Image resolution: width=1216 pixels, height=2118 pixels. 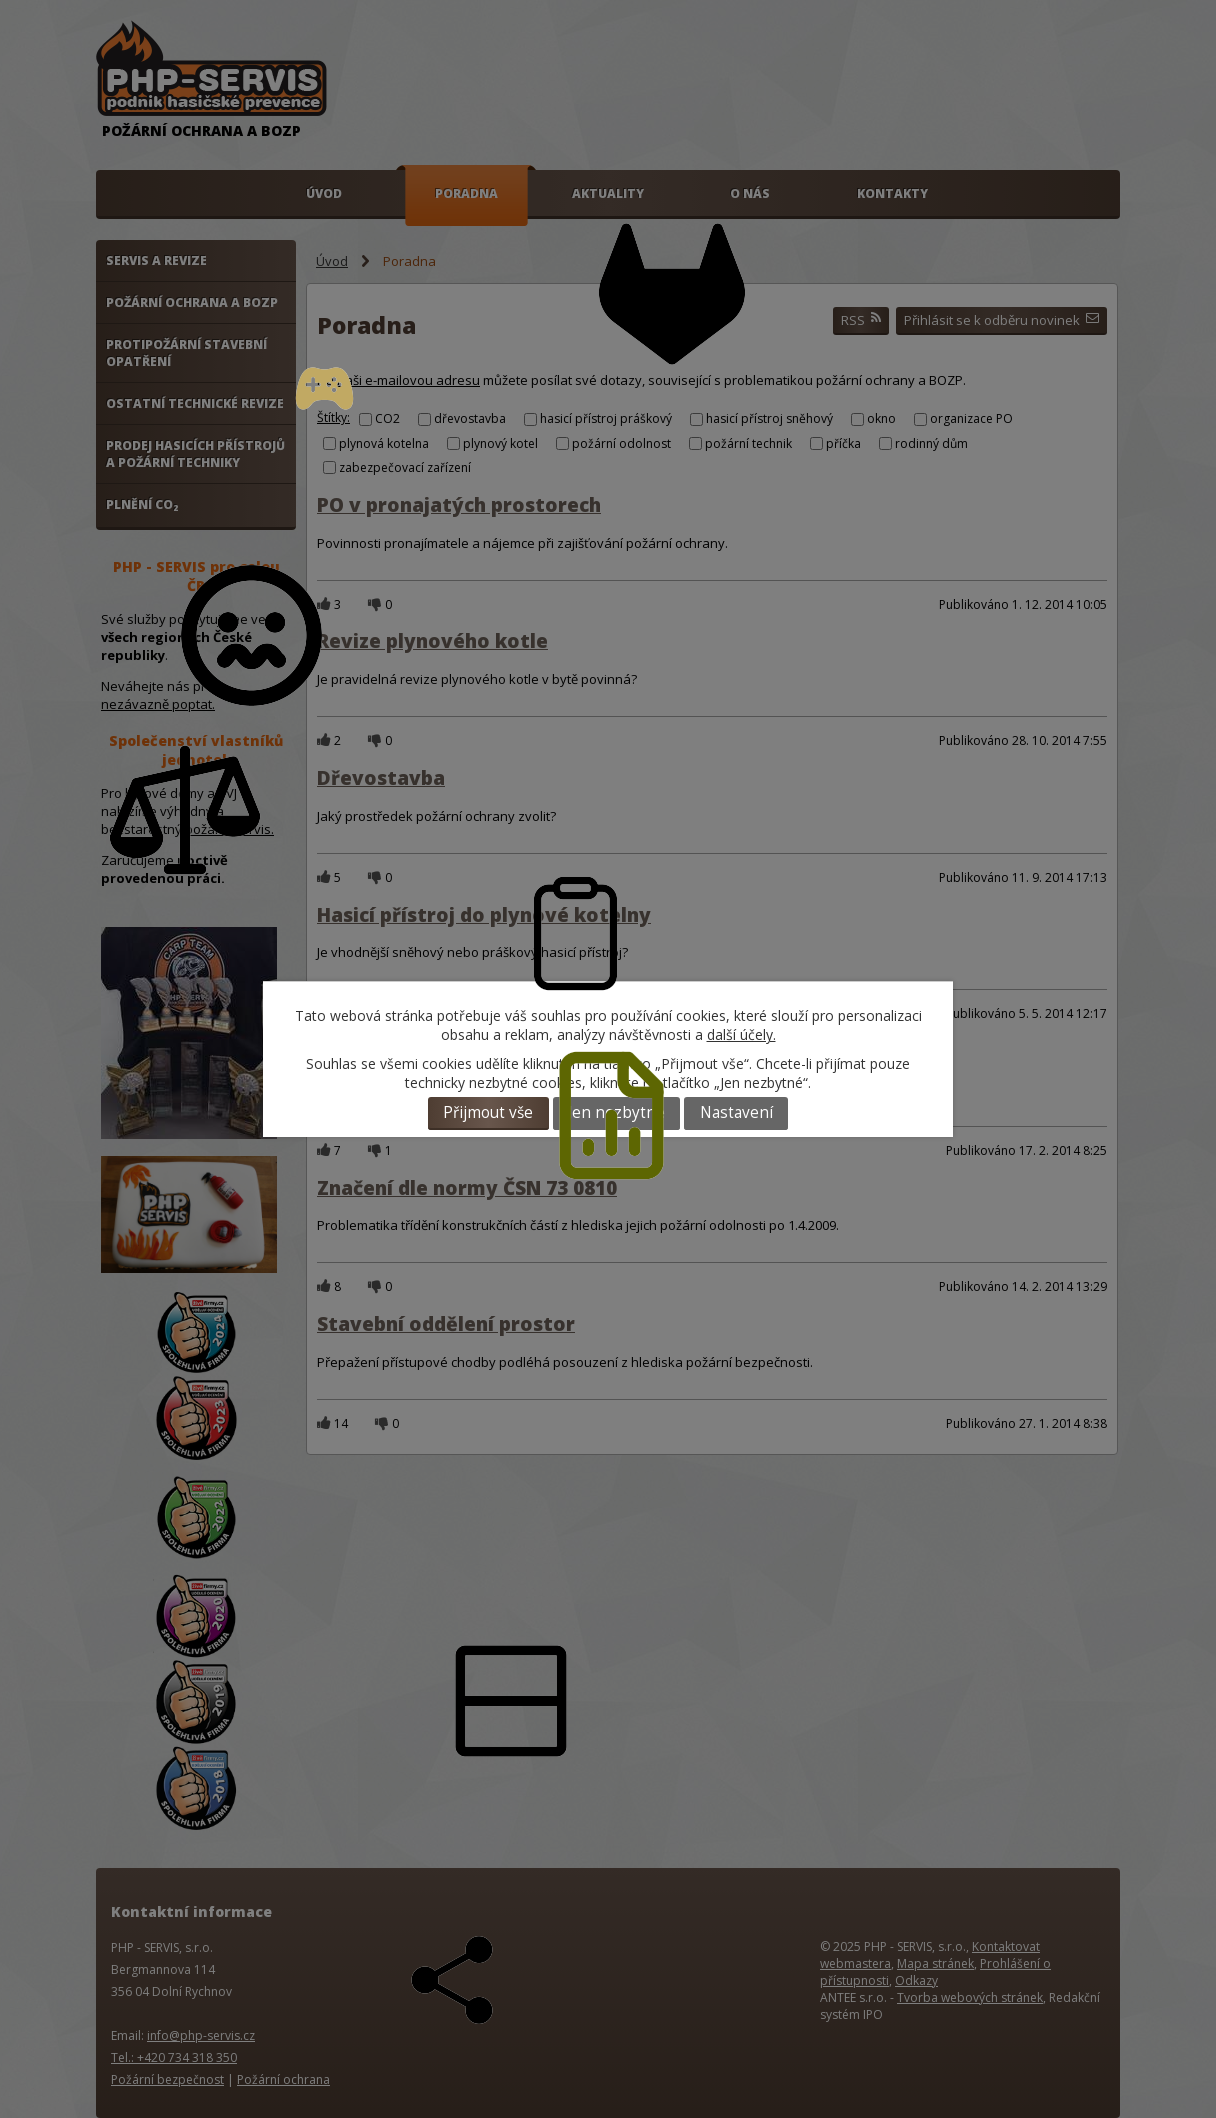 I want to click on access gaming features or settings, so click(x=324, y=388).